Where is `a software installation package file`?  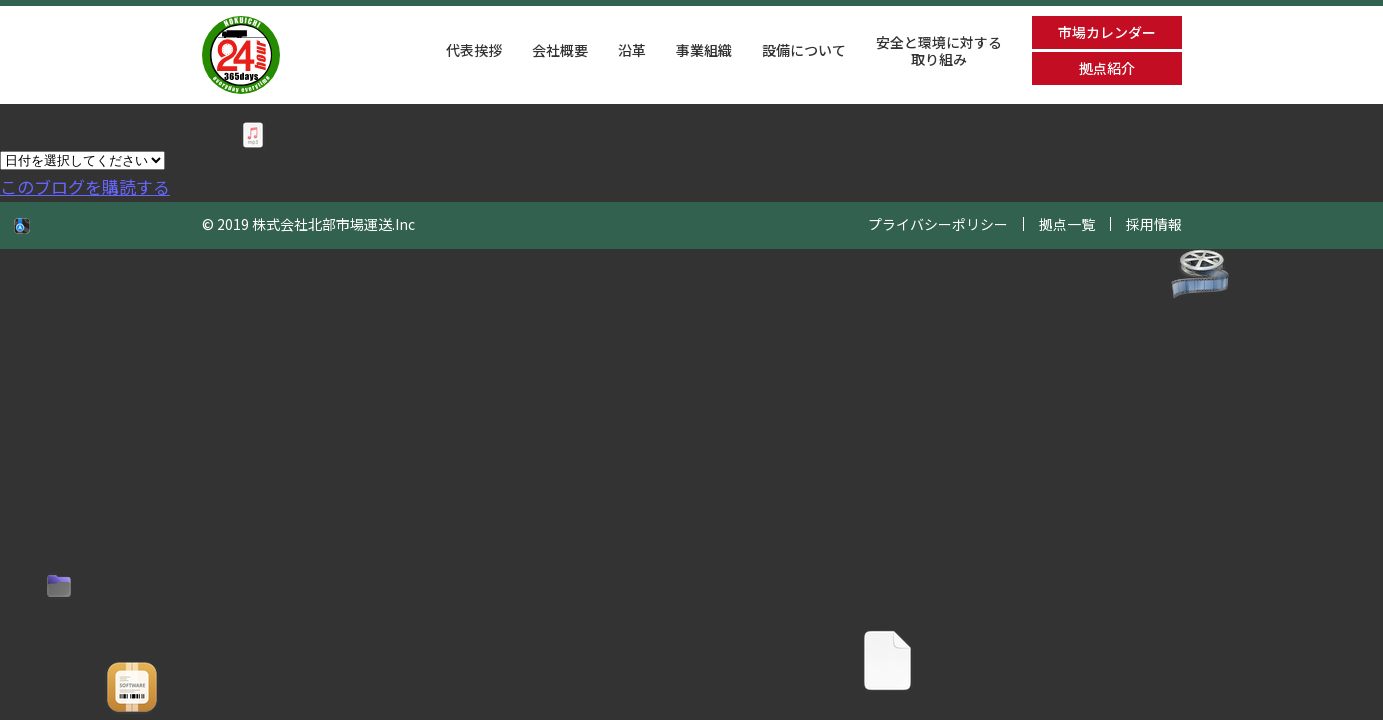
a software installation package file is located at coordinates (132, 688).